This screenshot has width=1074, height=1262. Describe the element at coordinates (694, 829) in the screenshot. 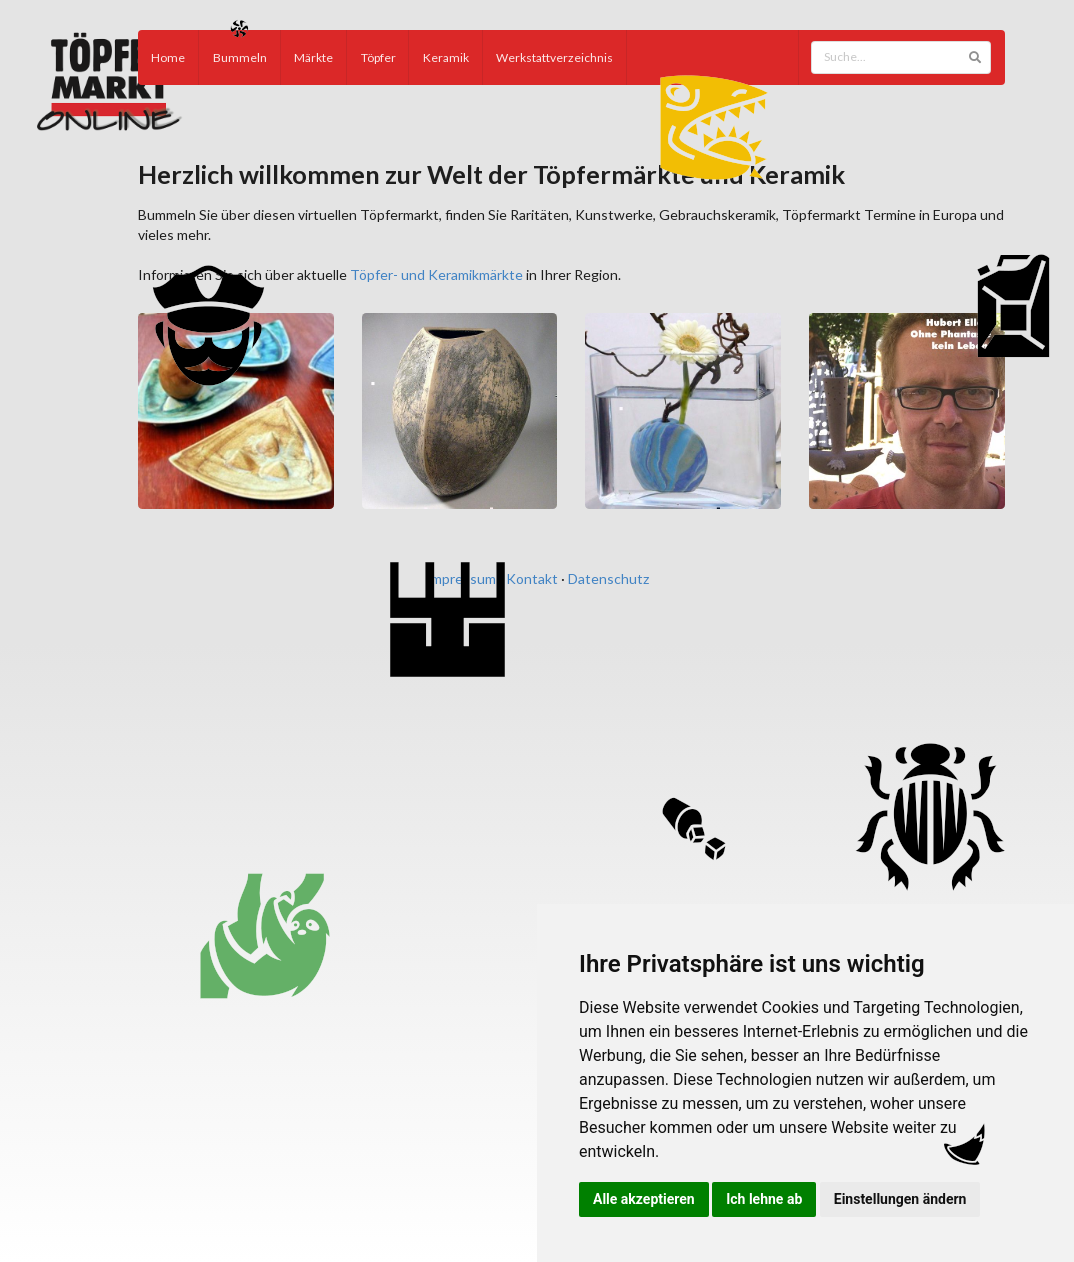

I see `roll the dice or randomize outcome` at that location.